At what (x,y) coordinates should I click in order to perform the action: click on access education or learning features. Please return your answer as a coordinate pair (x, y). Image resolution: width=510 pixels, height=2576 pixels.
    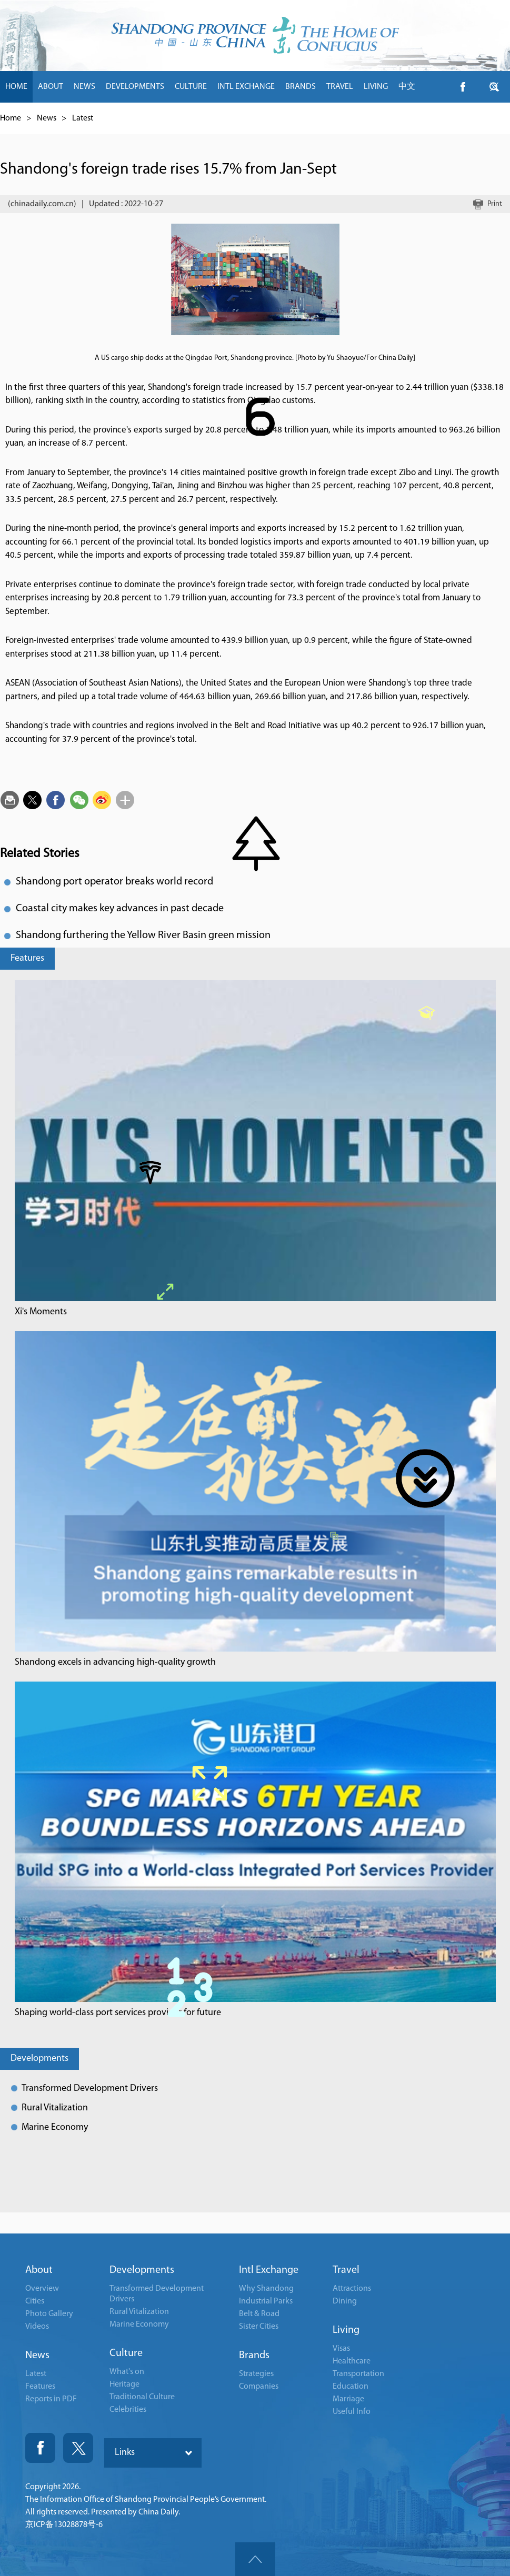
    Looking at the image, I should click on (426, 1012).